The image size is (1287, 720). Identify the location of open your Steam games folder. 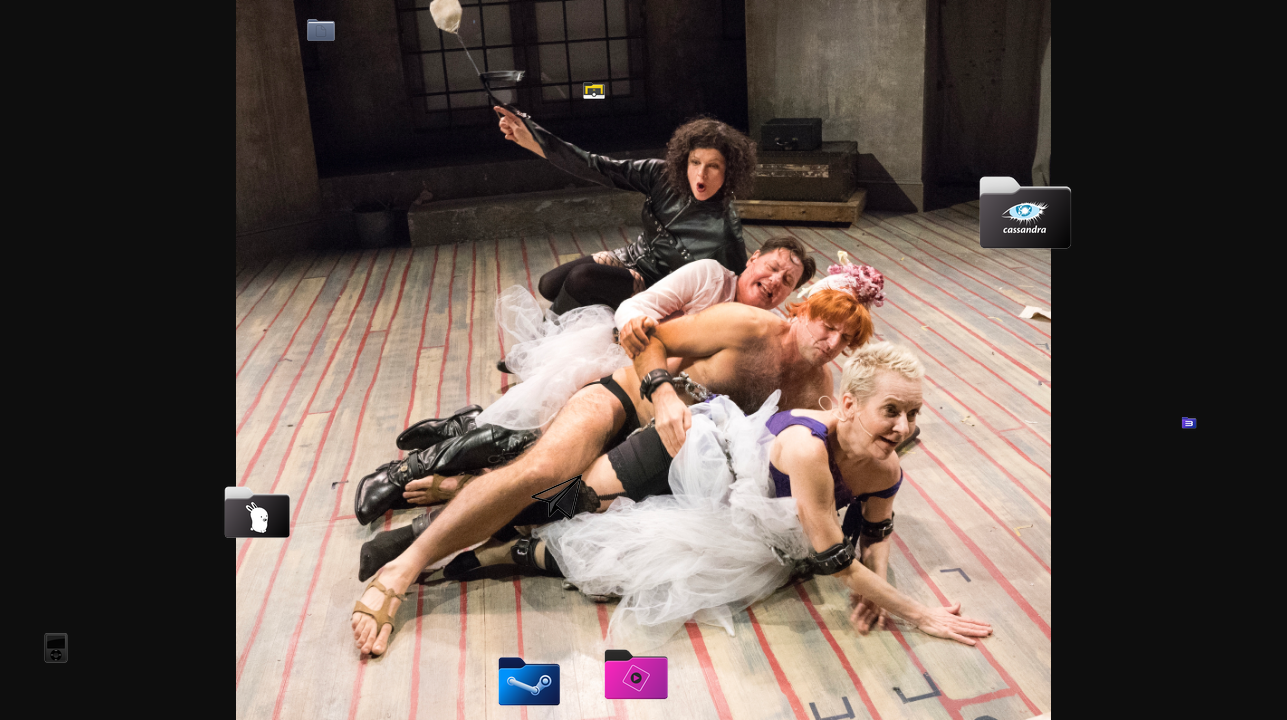
(529, 683).